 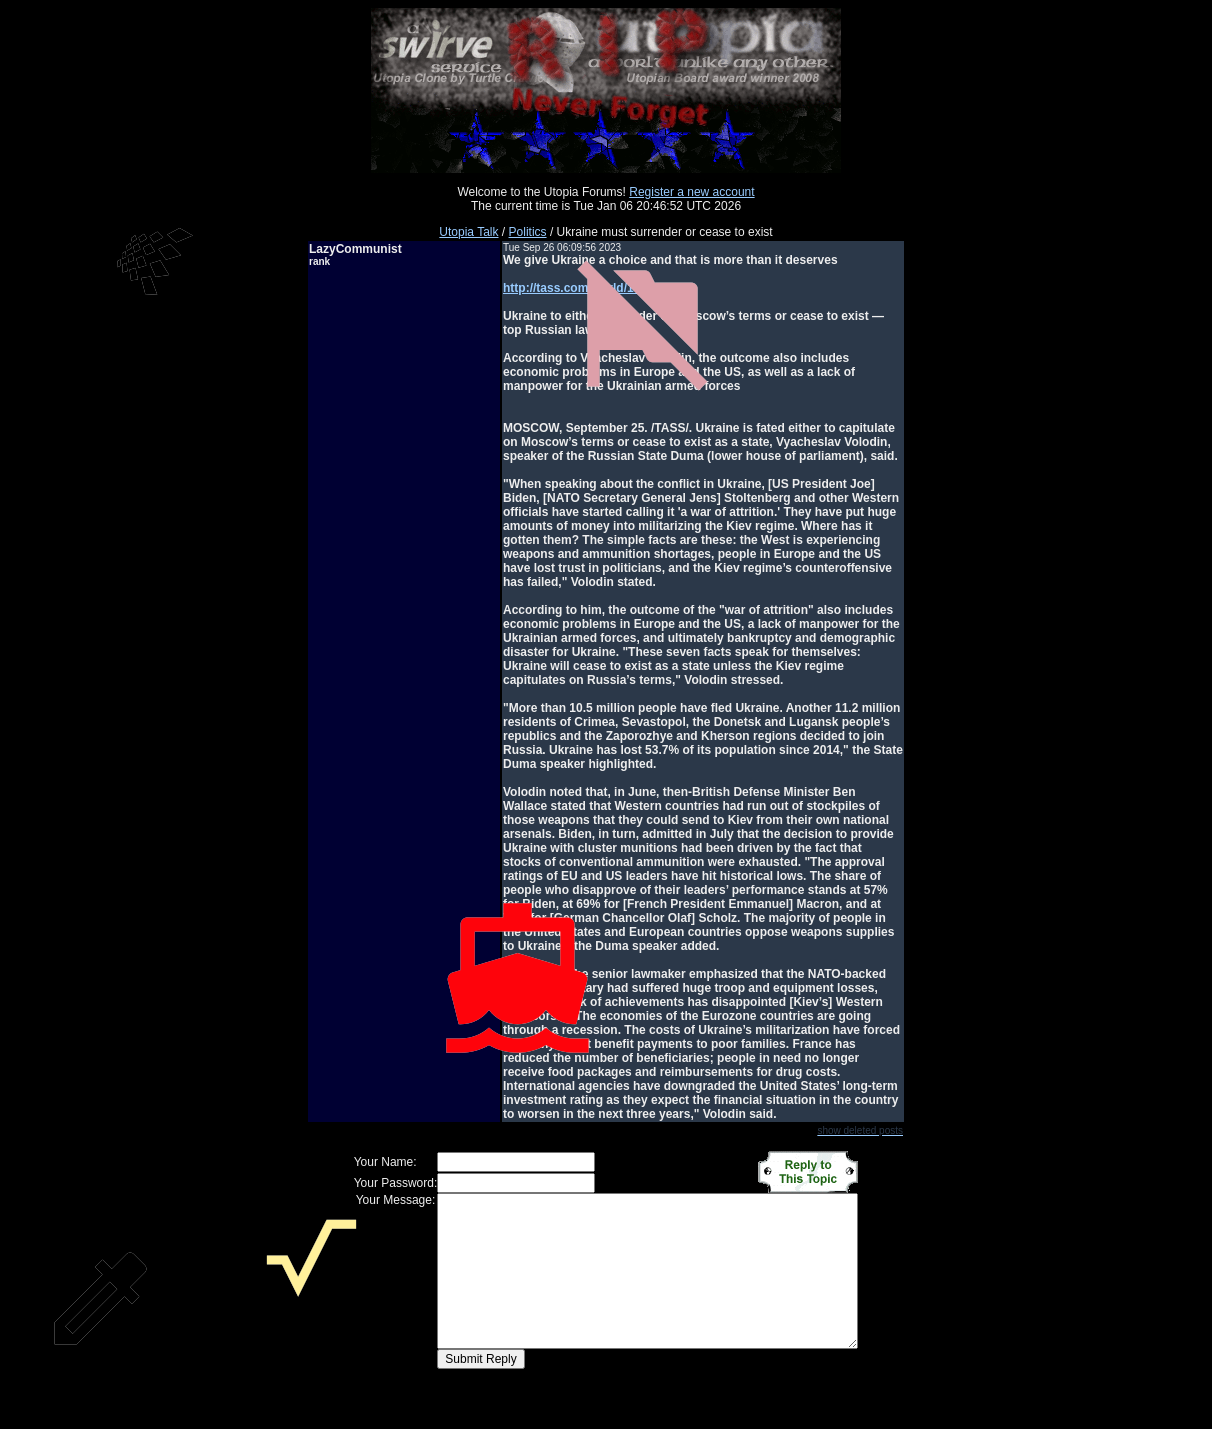 What do you see at coordinates (101, 1297) in the screenshot?
I see `color picker tool for sampling colors` at bounding box center [101, 1297].